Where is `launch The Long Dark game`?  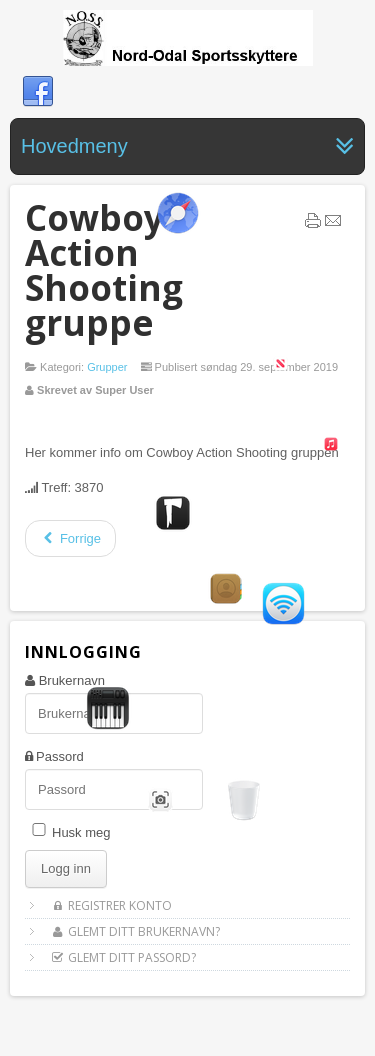
launch The Long Dark game is located at coordinates (173, 513).